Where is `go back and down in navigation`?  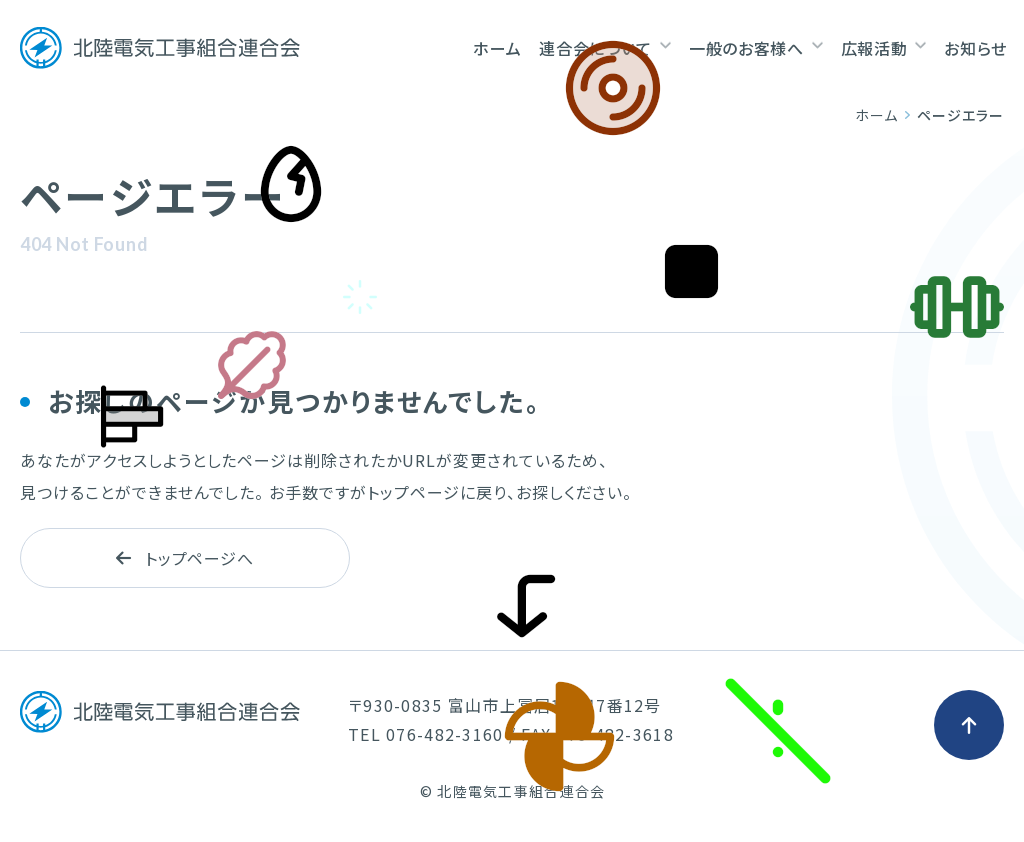
go back and down in navigation is located at coordinates (526, 604).